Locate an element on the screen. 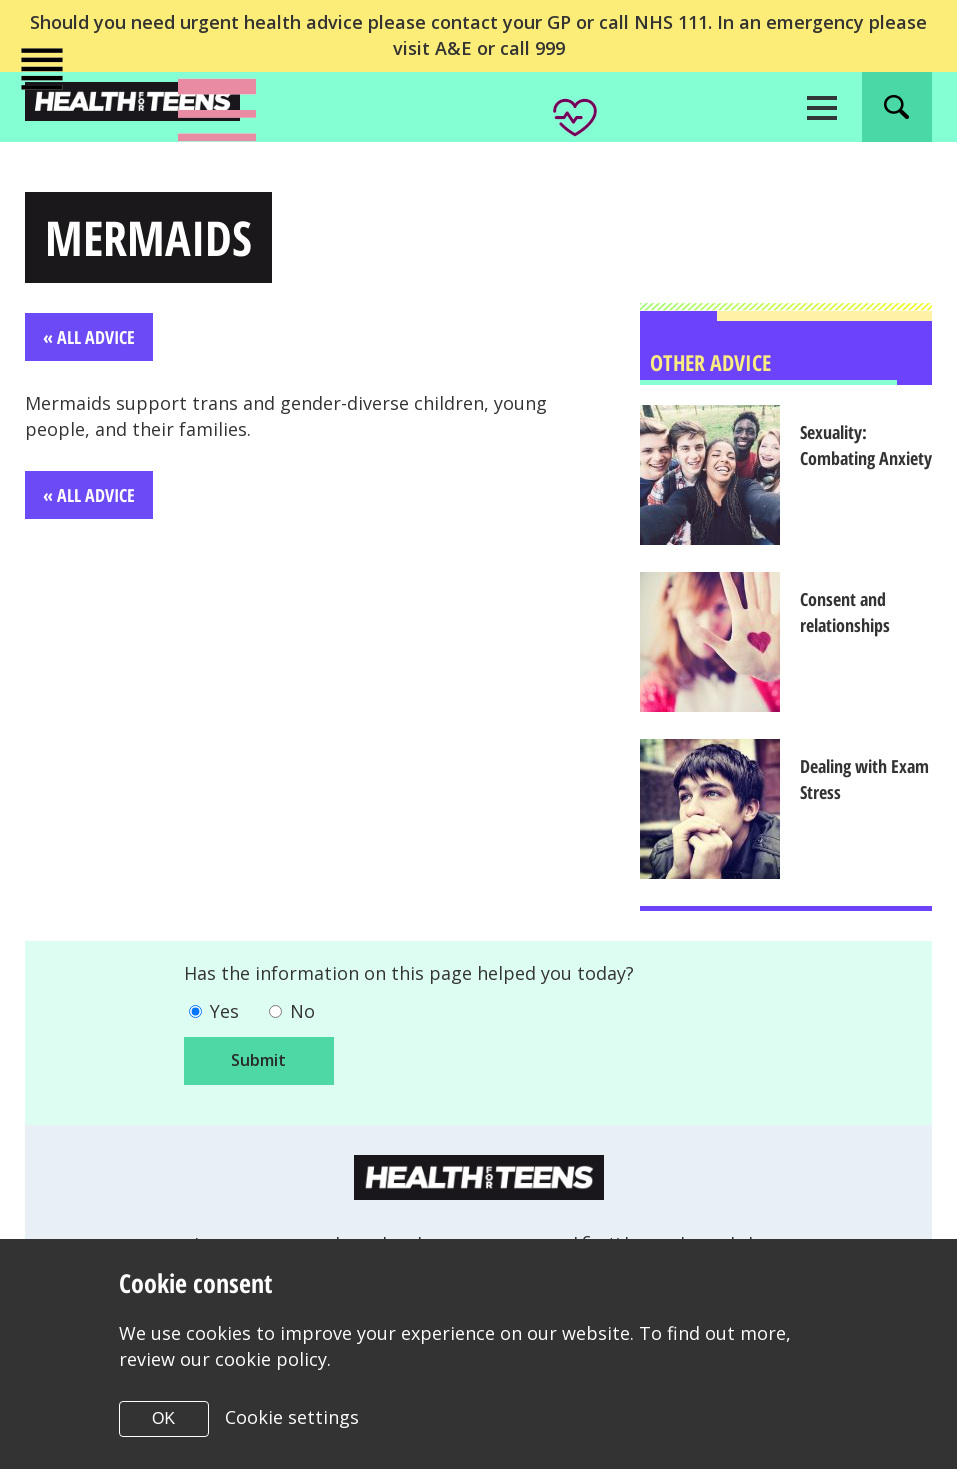  view queue or playlist is located at coordinates (217, 110).